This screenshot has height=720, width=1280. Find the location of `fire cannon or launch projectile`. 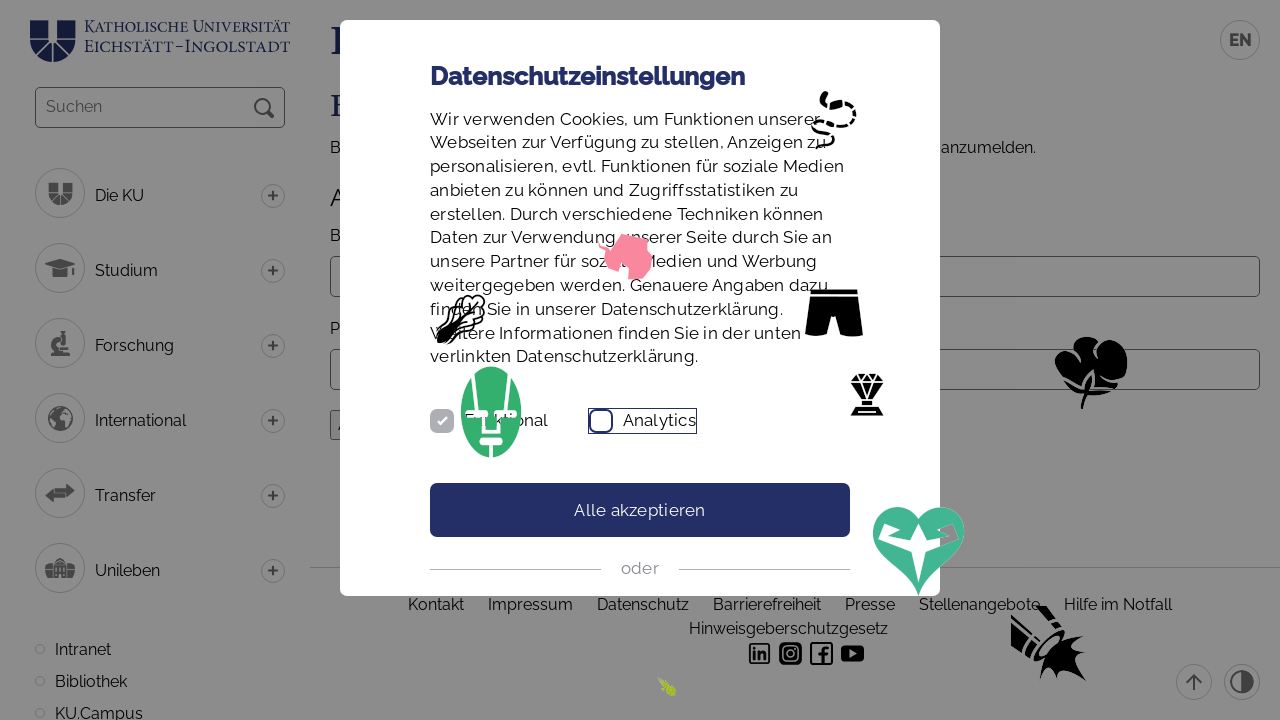

fire cannon or launch projectile is located at coordinates (1048, 644).